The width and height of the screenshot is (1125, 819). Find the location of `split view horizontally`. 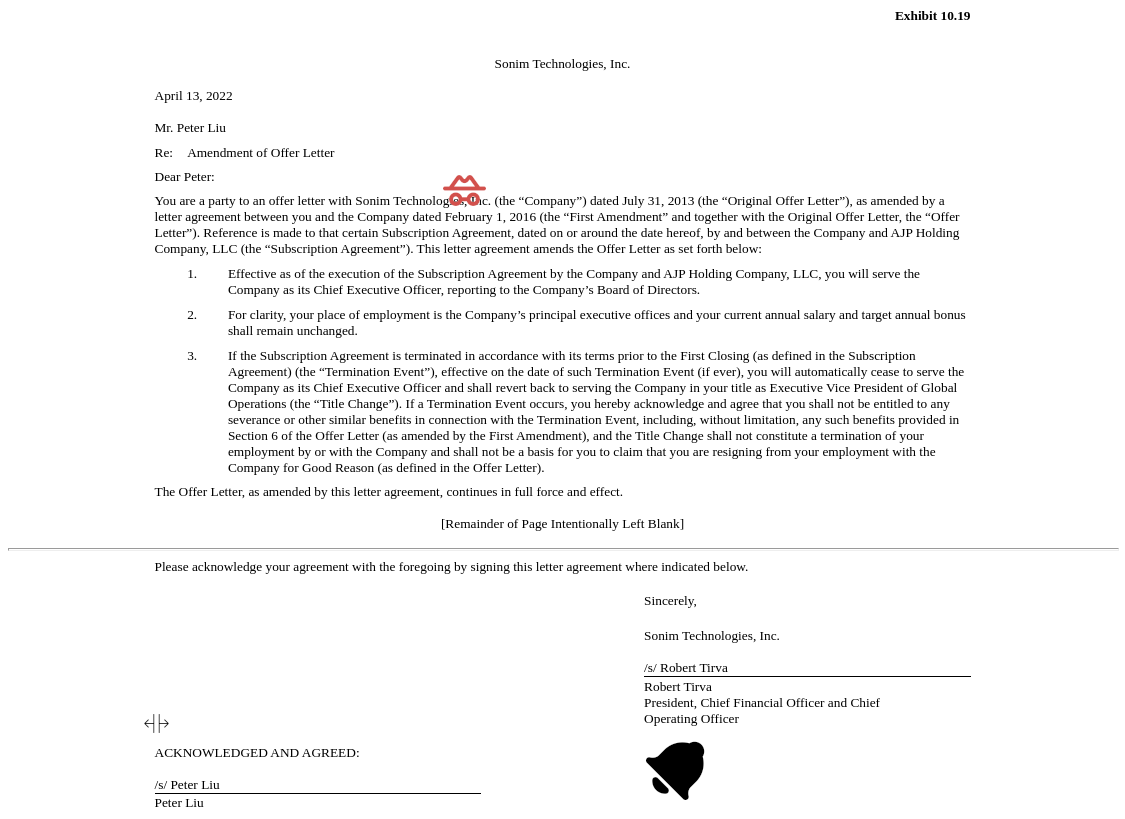

split view horizontally is located at coordinates (156, 723).